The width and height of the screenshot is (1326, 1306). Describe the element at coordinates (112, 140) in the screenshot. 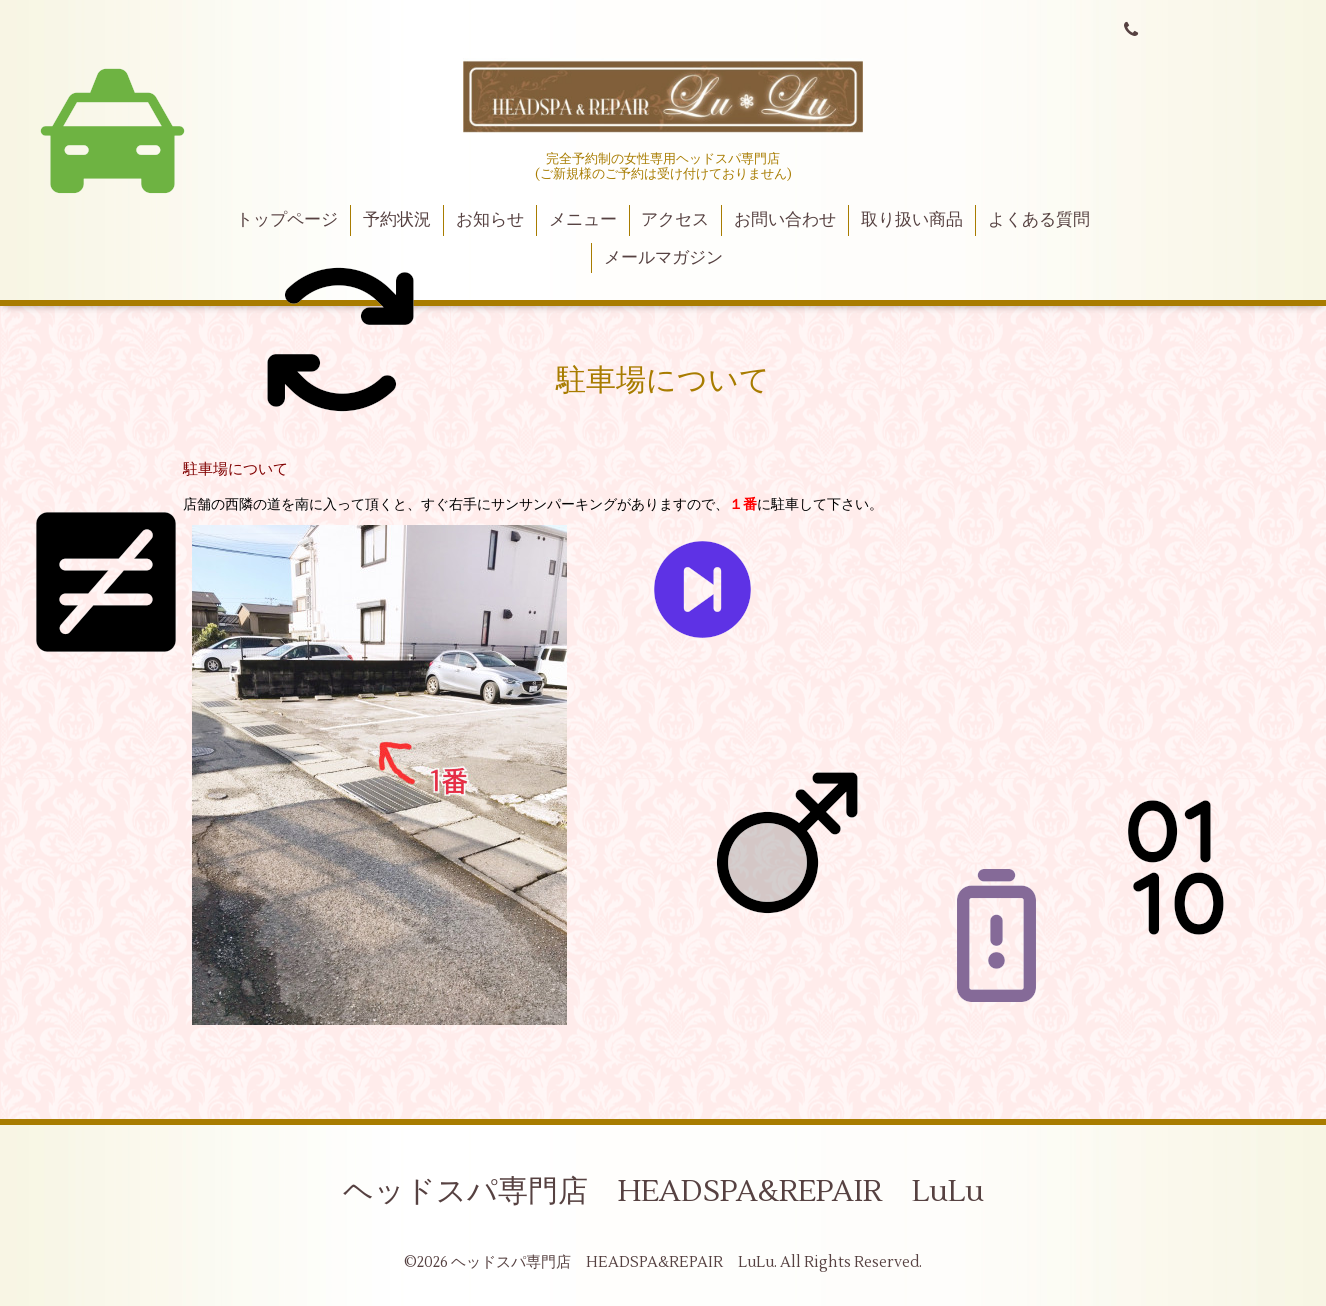

I see `request a taxi or ride service` at that location.